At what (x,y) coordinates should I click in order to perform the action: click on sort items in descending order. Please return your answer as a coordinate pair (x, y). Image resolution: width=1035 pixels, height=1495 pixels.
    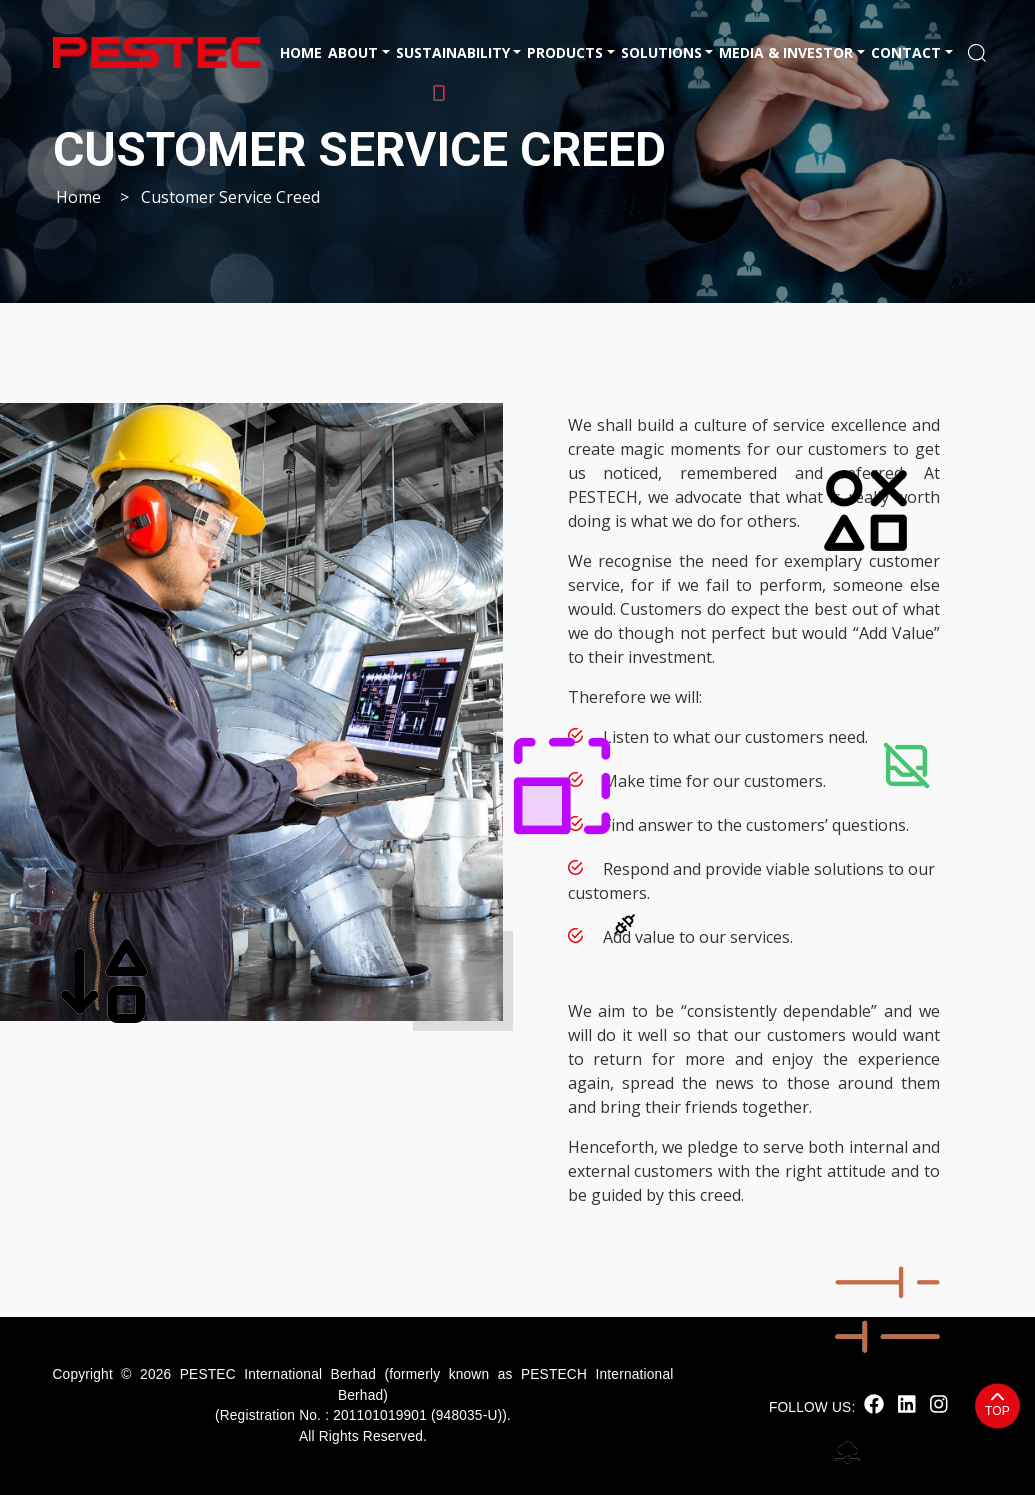
    Looking at the image, I should click on (103, 981).